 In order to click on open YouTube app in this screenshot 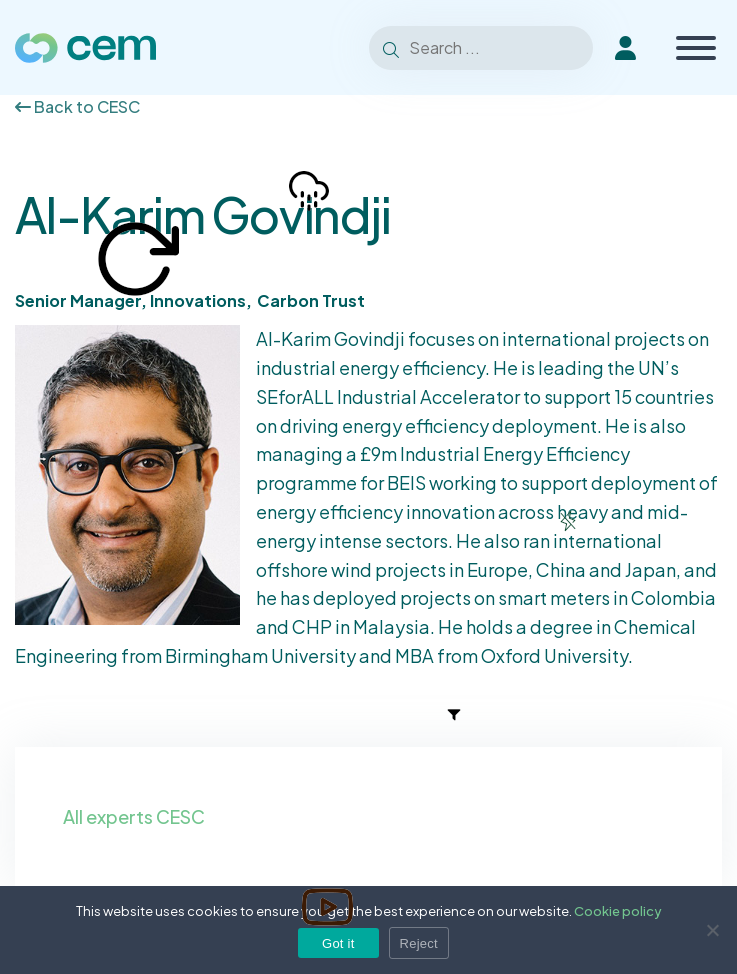, I will do `click(327, 907)`.